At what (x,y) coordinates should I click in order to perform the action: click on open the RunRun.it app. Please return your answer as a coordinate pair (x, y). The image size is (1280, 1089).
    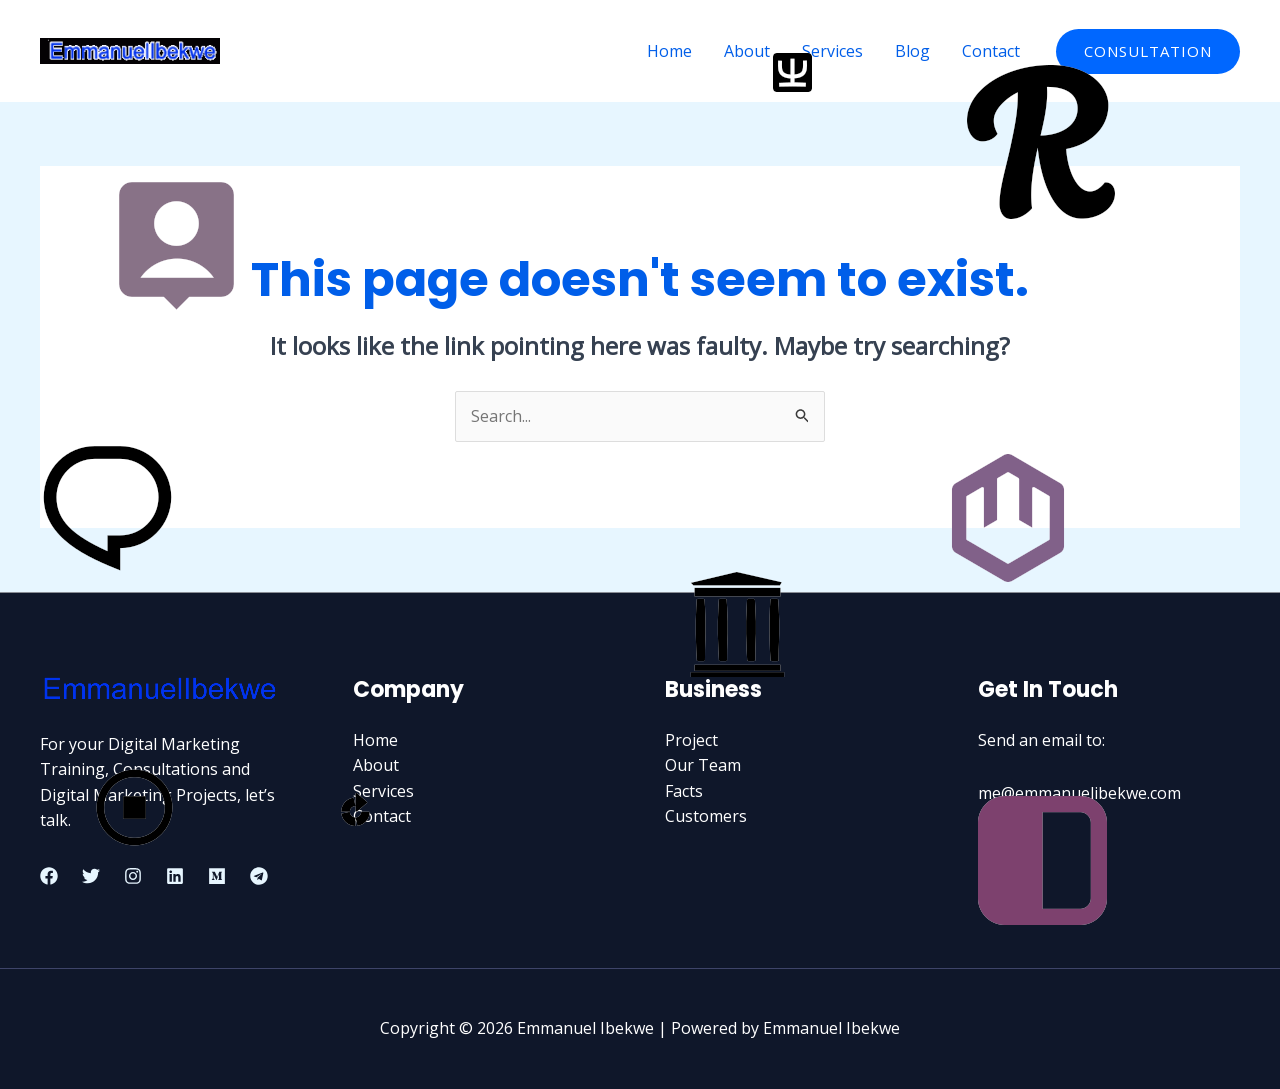
    Looking at the image, I should click on (1041, 142).